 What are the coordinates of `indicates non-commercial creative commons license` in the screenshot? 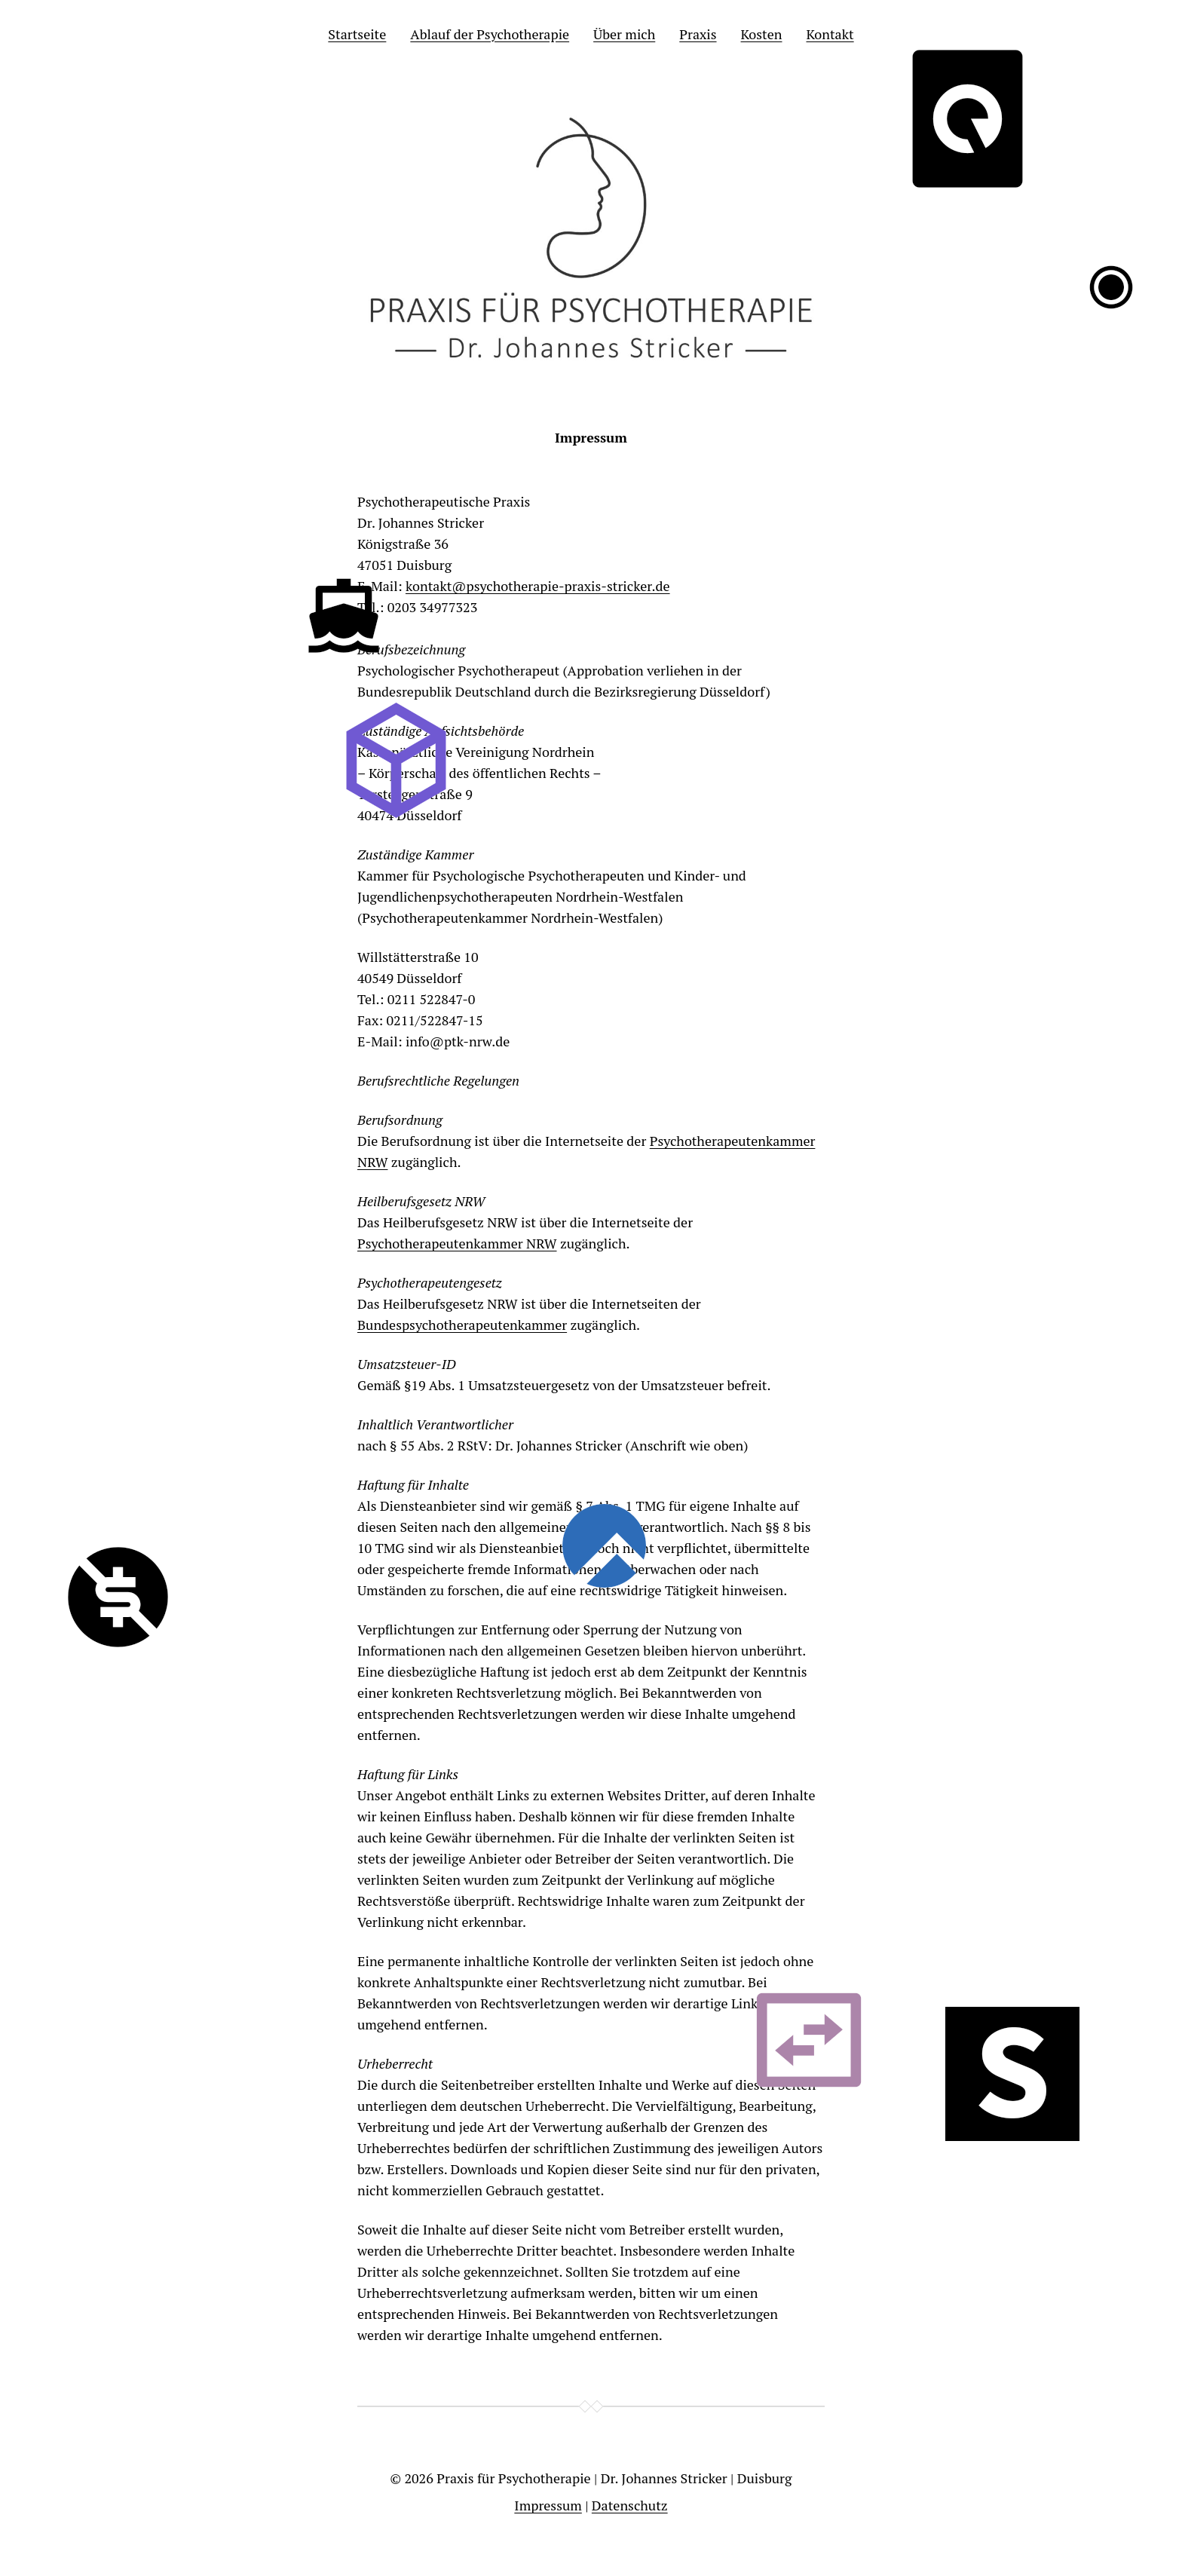 It's located at (118, 1597).